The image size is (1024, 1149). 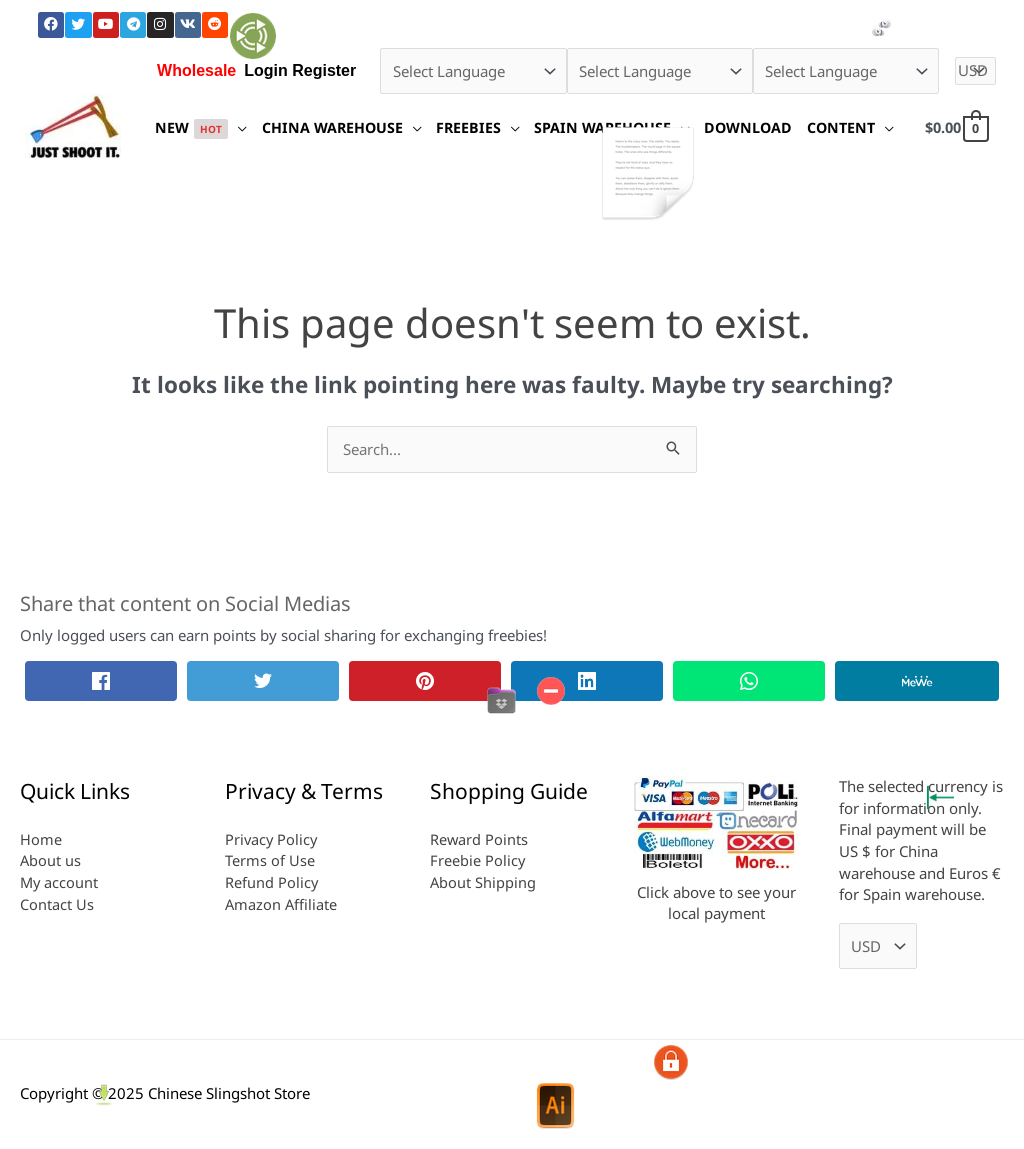 What do you see at coordinates (555, 1105) in the screenshot?
I see `open an Adobe Illustrator file` at bounding box center [555, 1105].